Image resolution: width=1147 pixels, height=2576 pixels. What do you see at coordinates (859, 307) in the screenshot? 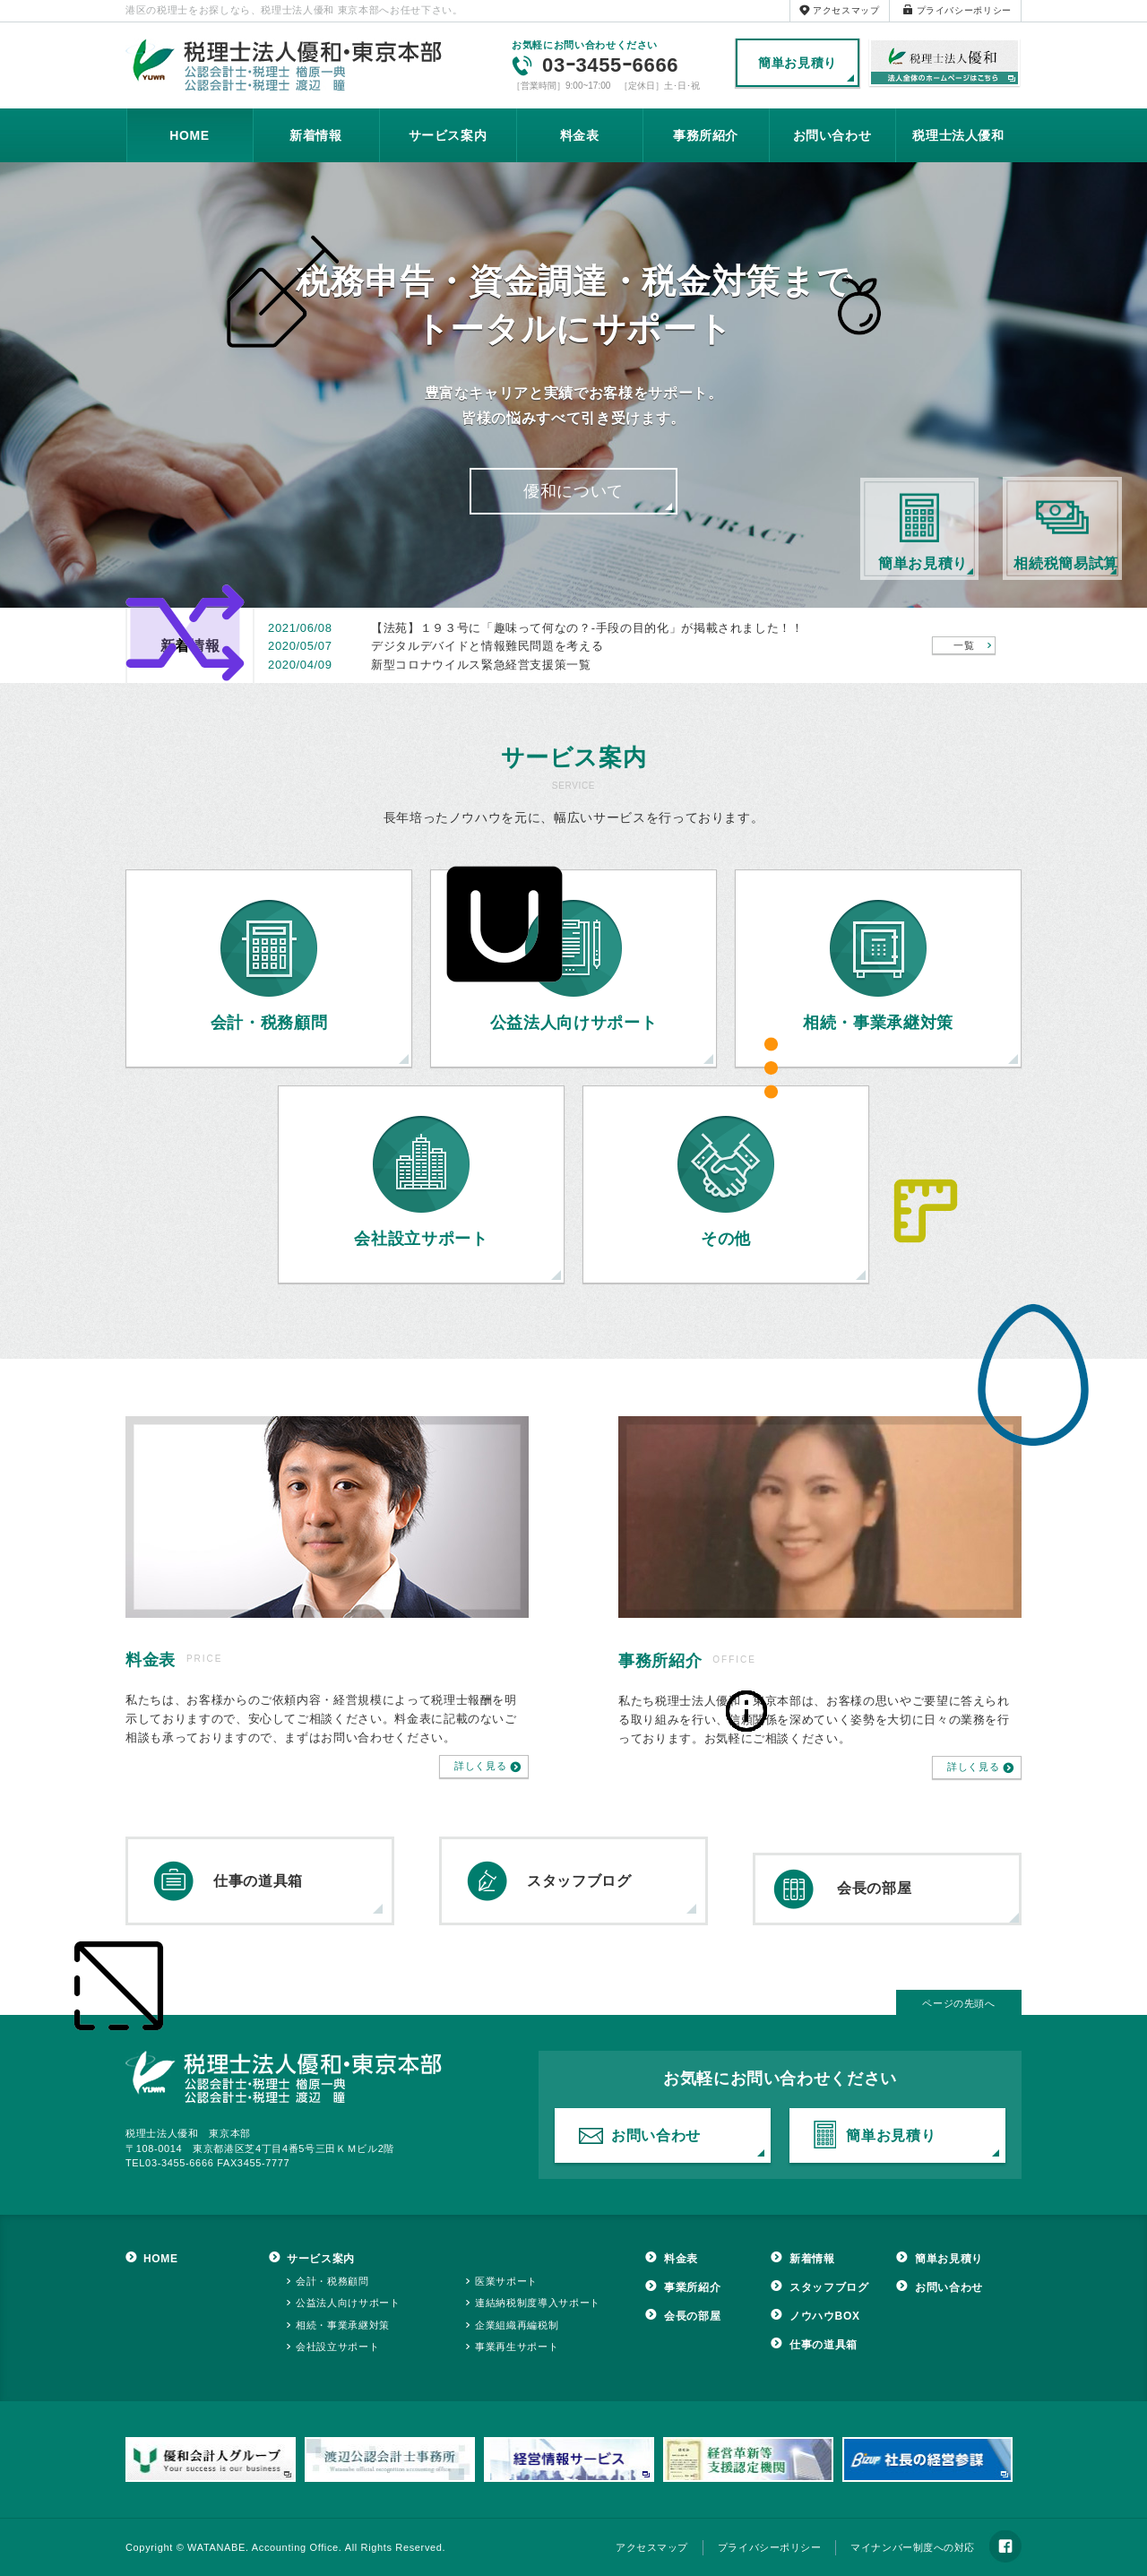
I see `indicates fruit or produce category` at bounding box center [859, 307].